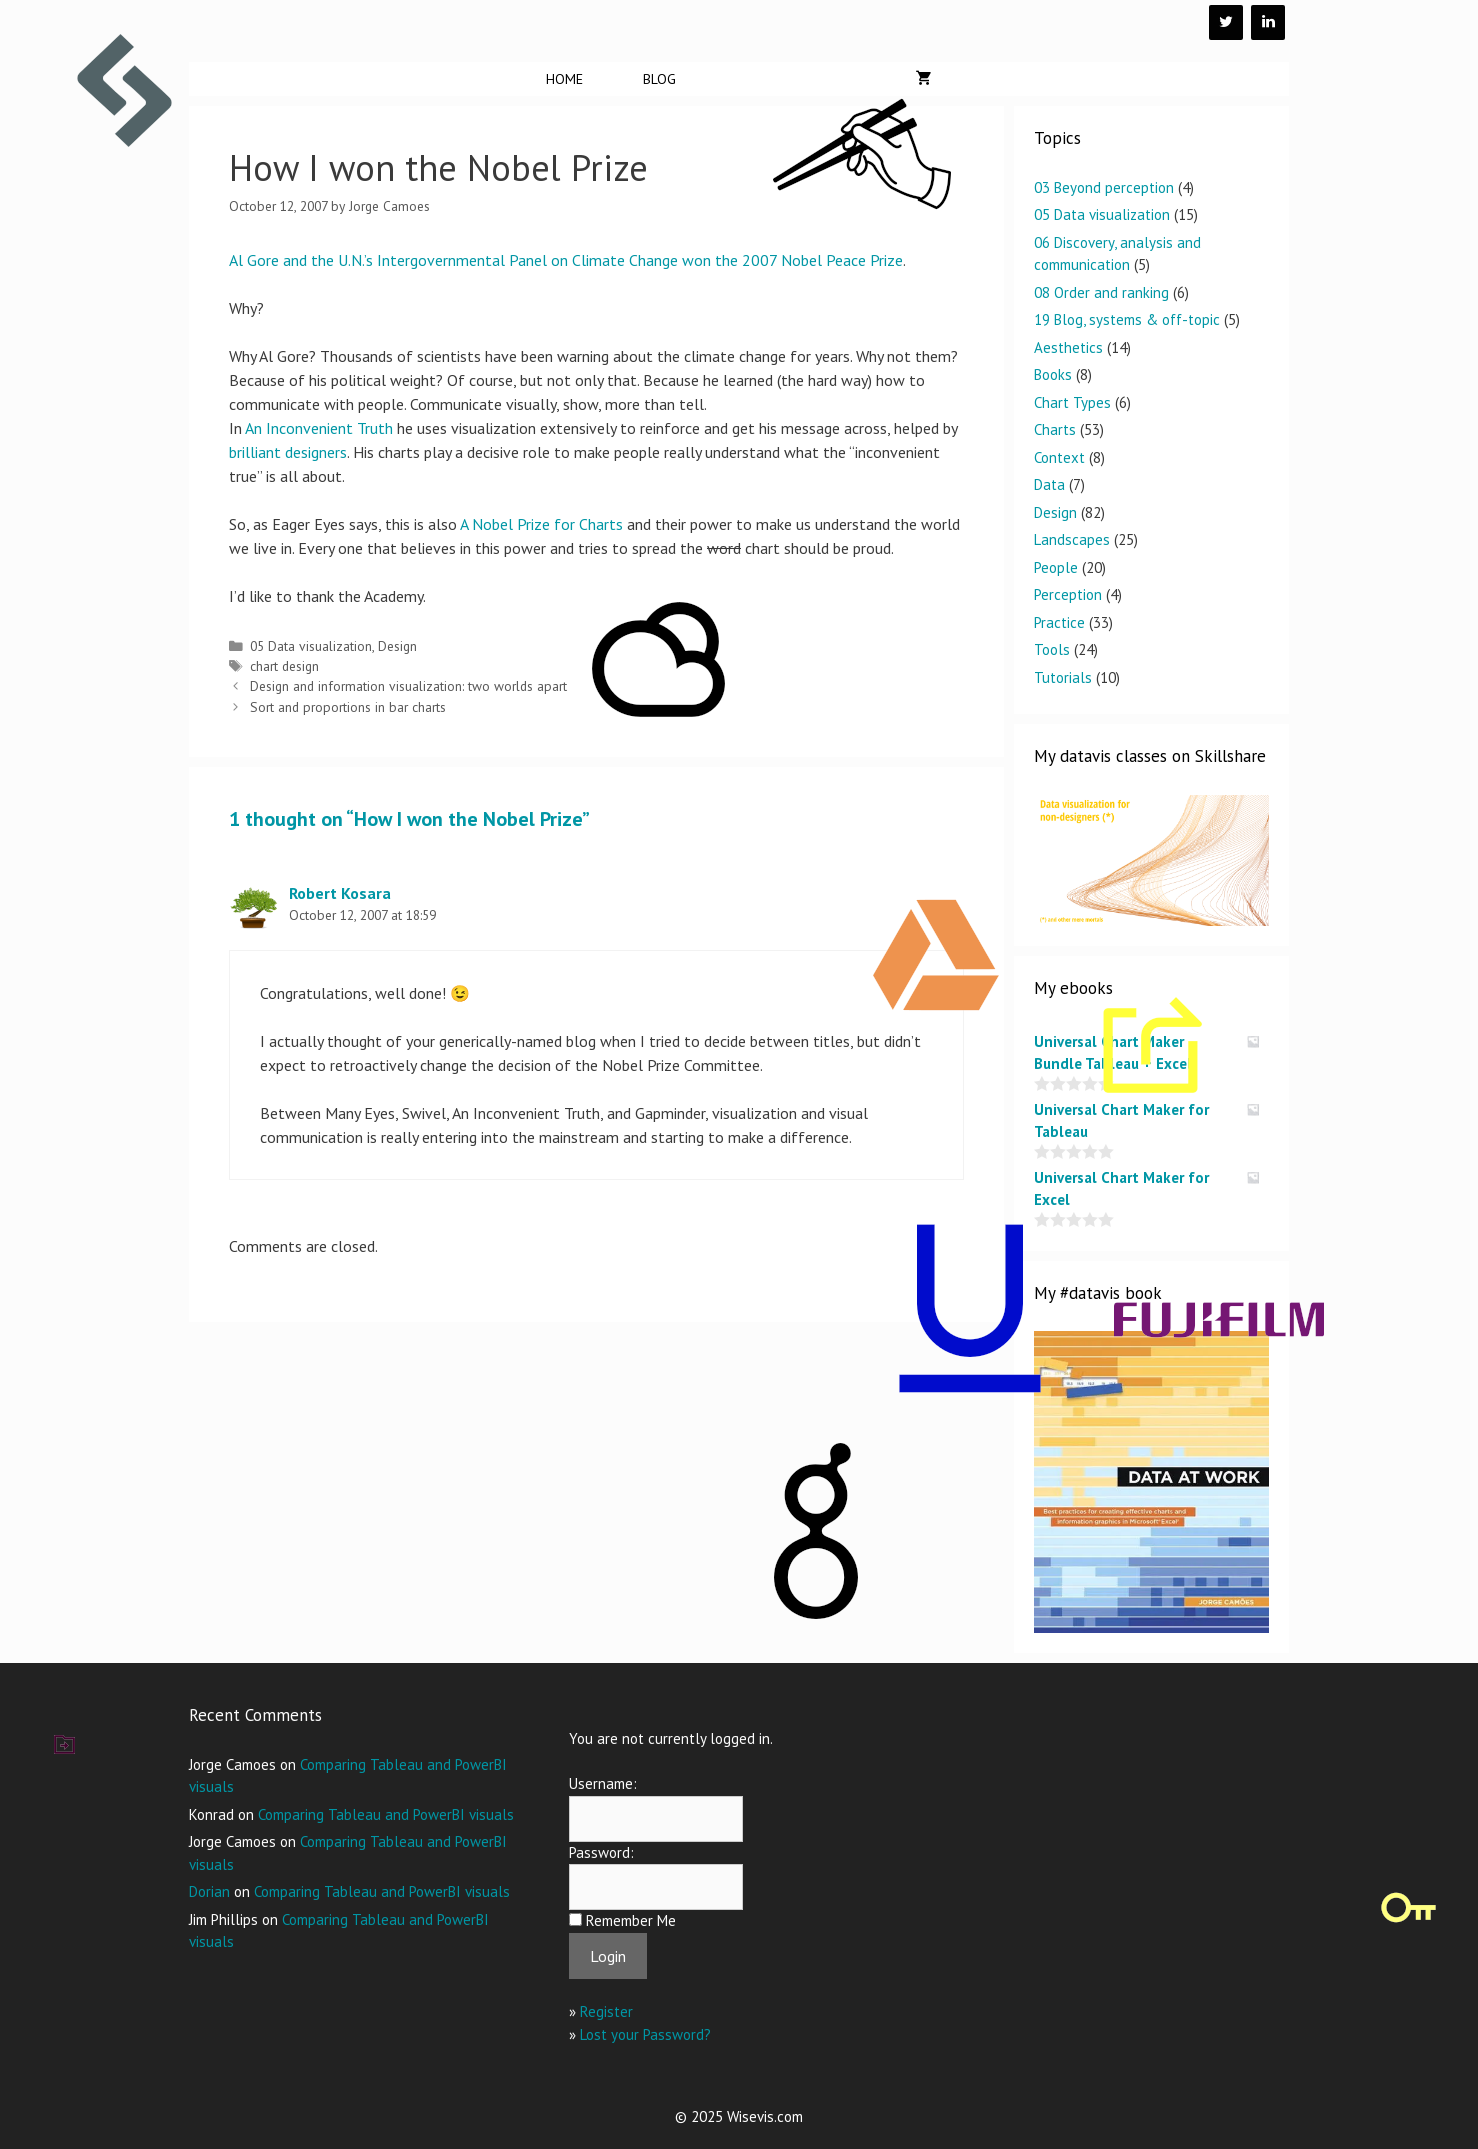 The height and width of the screenshot is (2149, 1478). What do you see at coordinates (1150, 1050) in the screenshot?
I see `share content to another app or platform` at bounding box center [1150, 1050].